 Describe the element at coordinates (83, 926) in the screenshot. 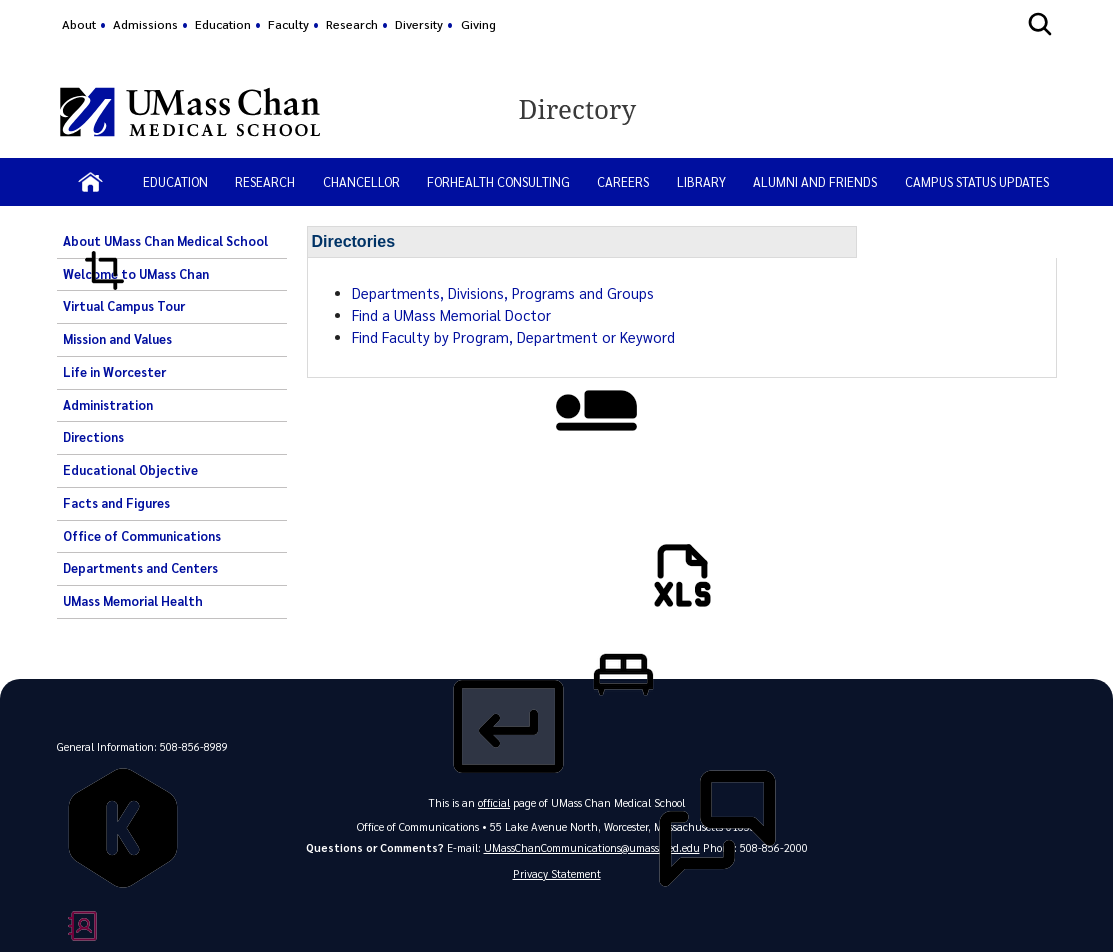

I see `open your contacts list` at that location.